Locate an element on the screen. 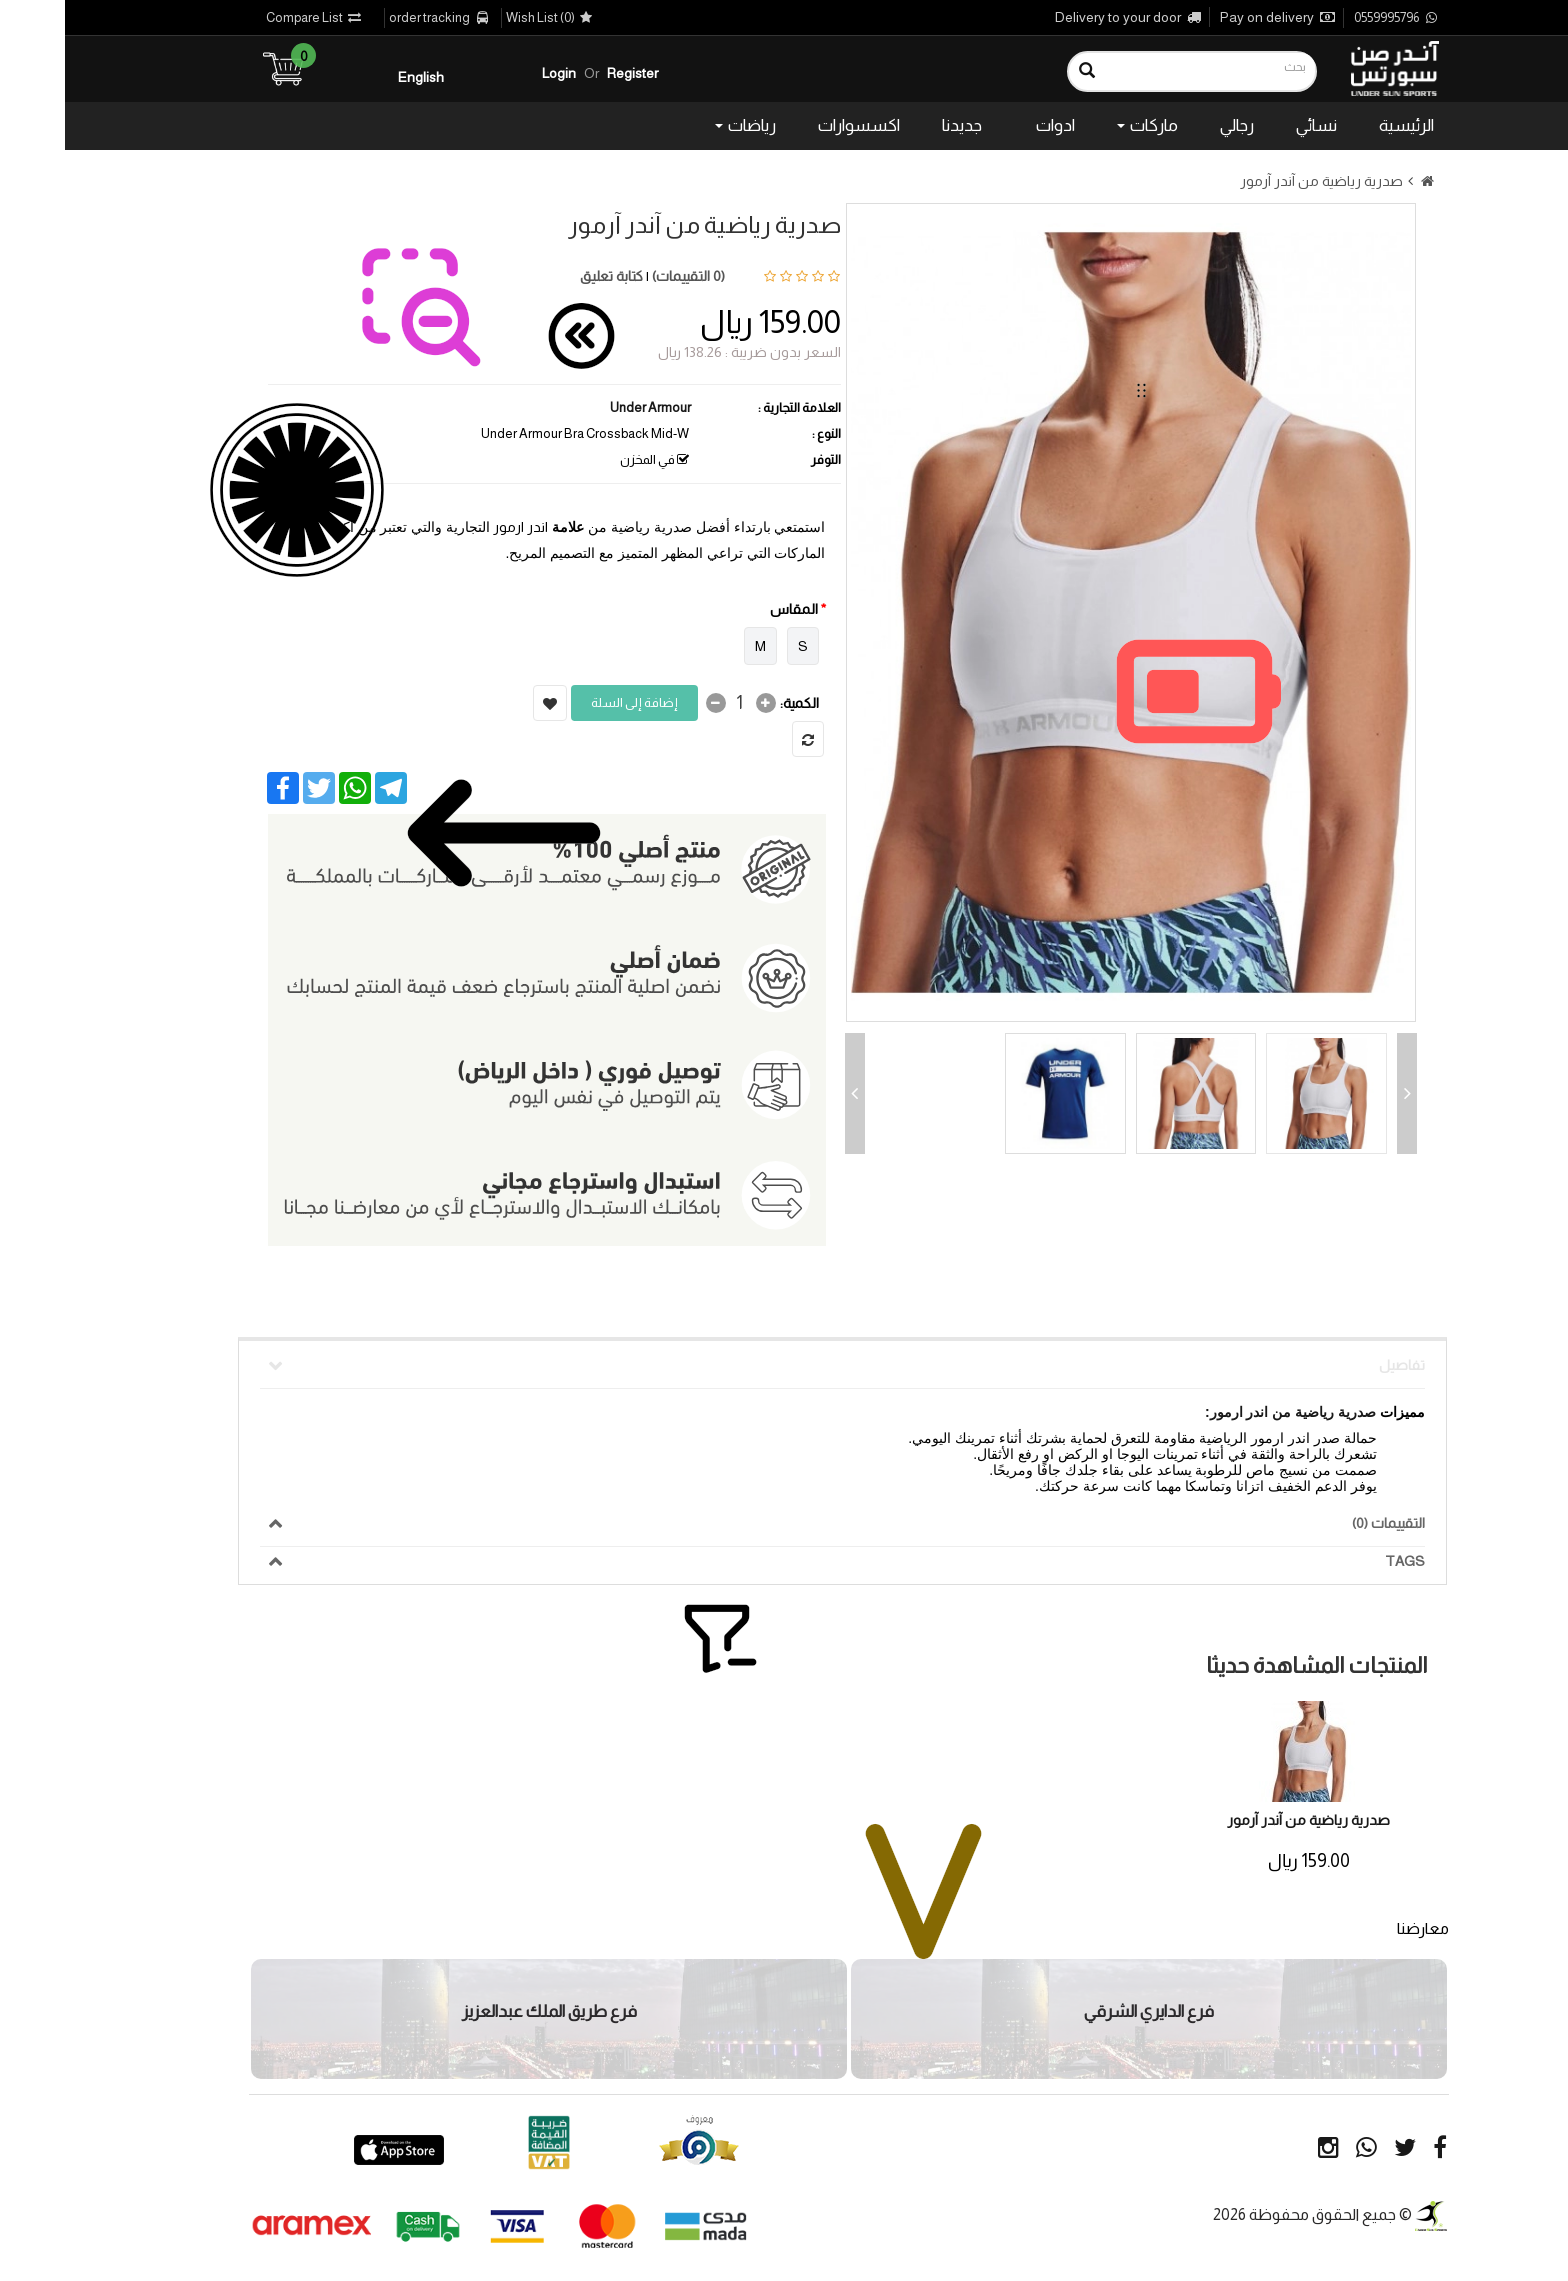 The height and width of the screenshot is (2281, 1568). indicates battery at approximately 50% charge is located at coordinates (1194, 691).